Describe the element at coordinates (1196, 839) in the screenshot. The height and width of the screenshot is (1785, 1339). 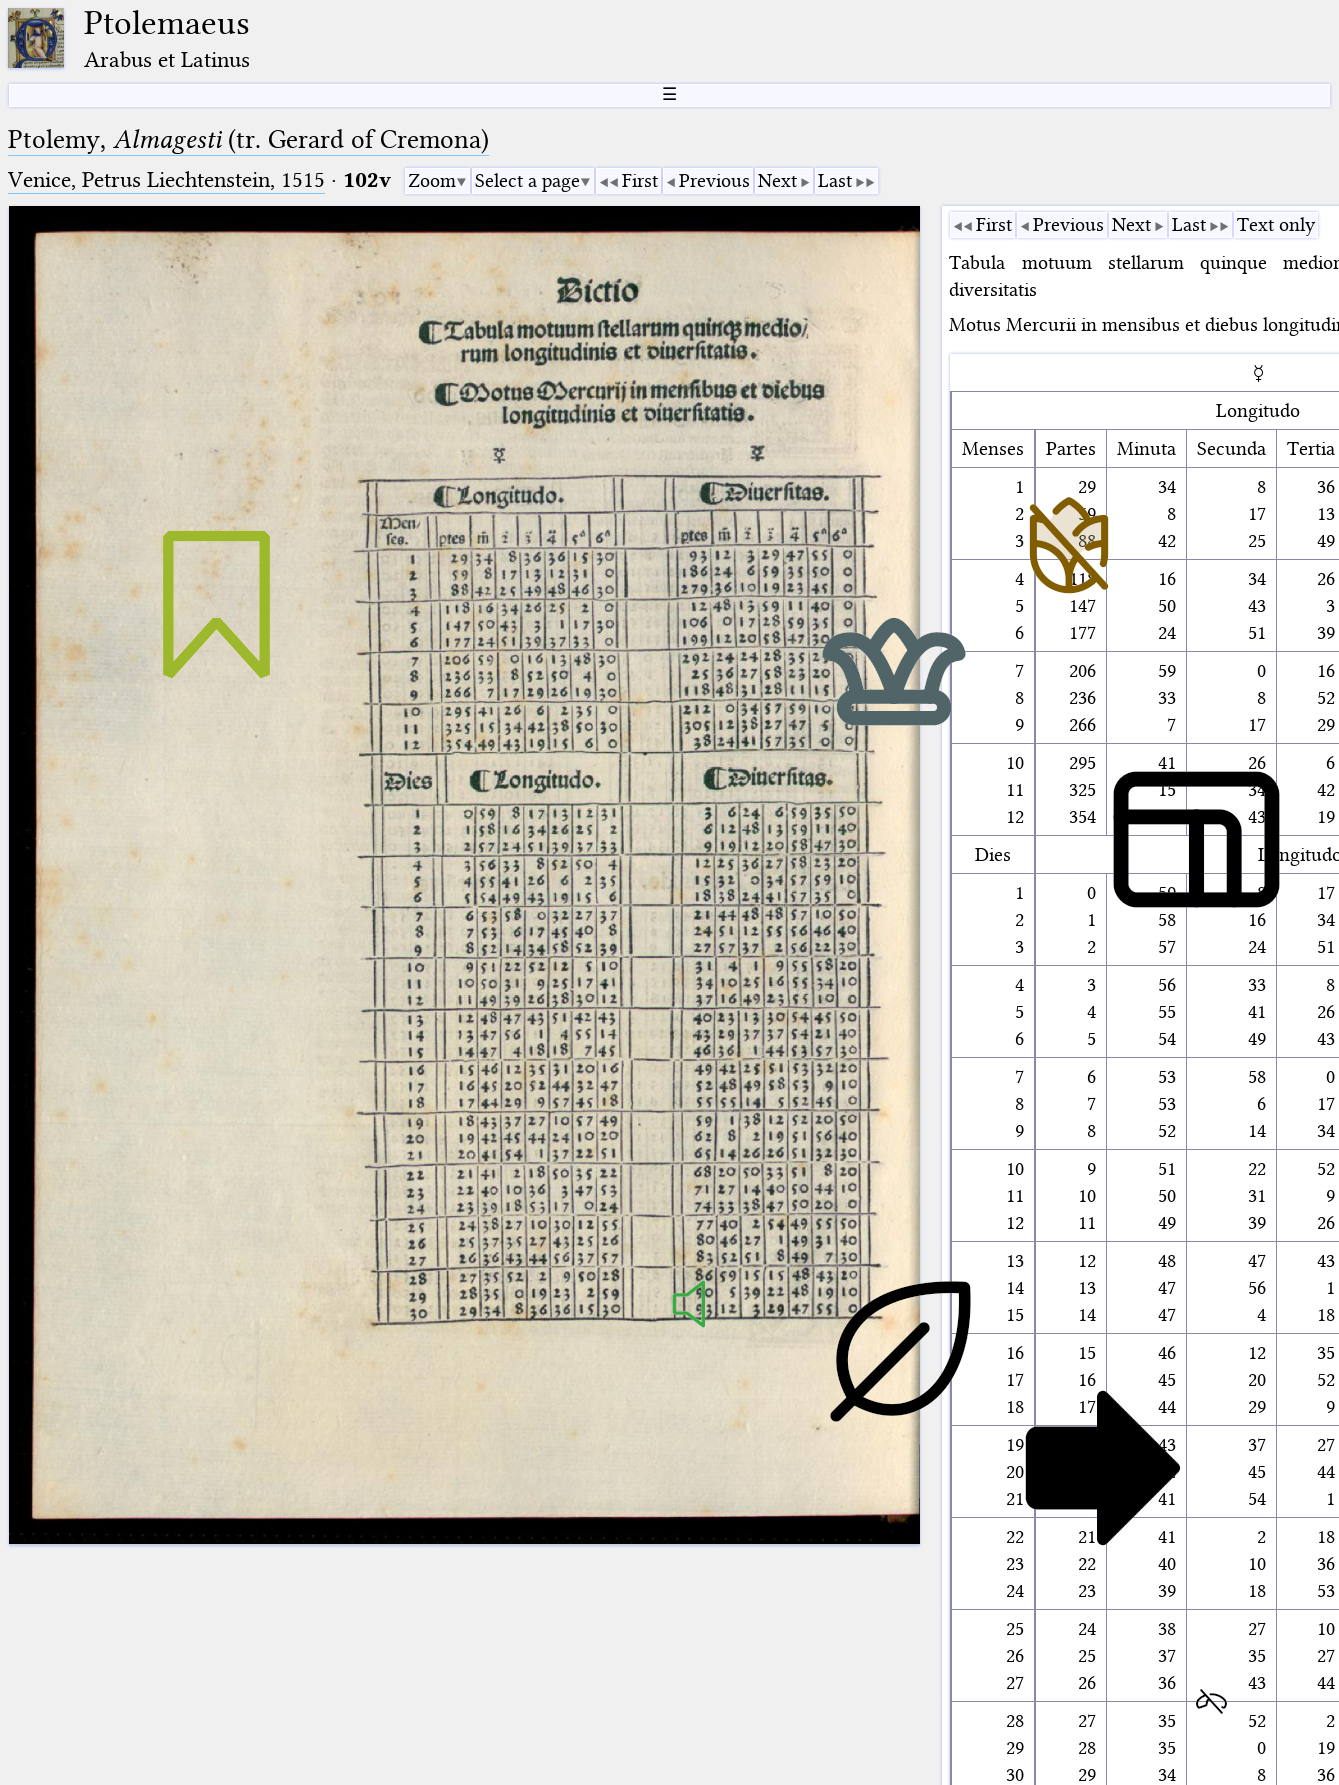
I see `adjust aspect ratio settings` at that location.